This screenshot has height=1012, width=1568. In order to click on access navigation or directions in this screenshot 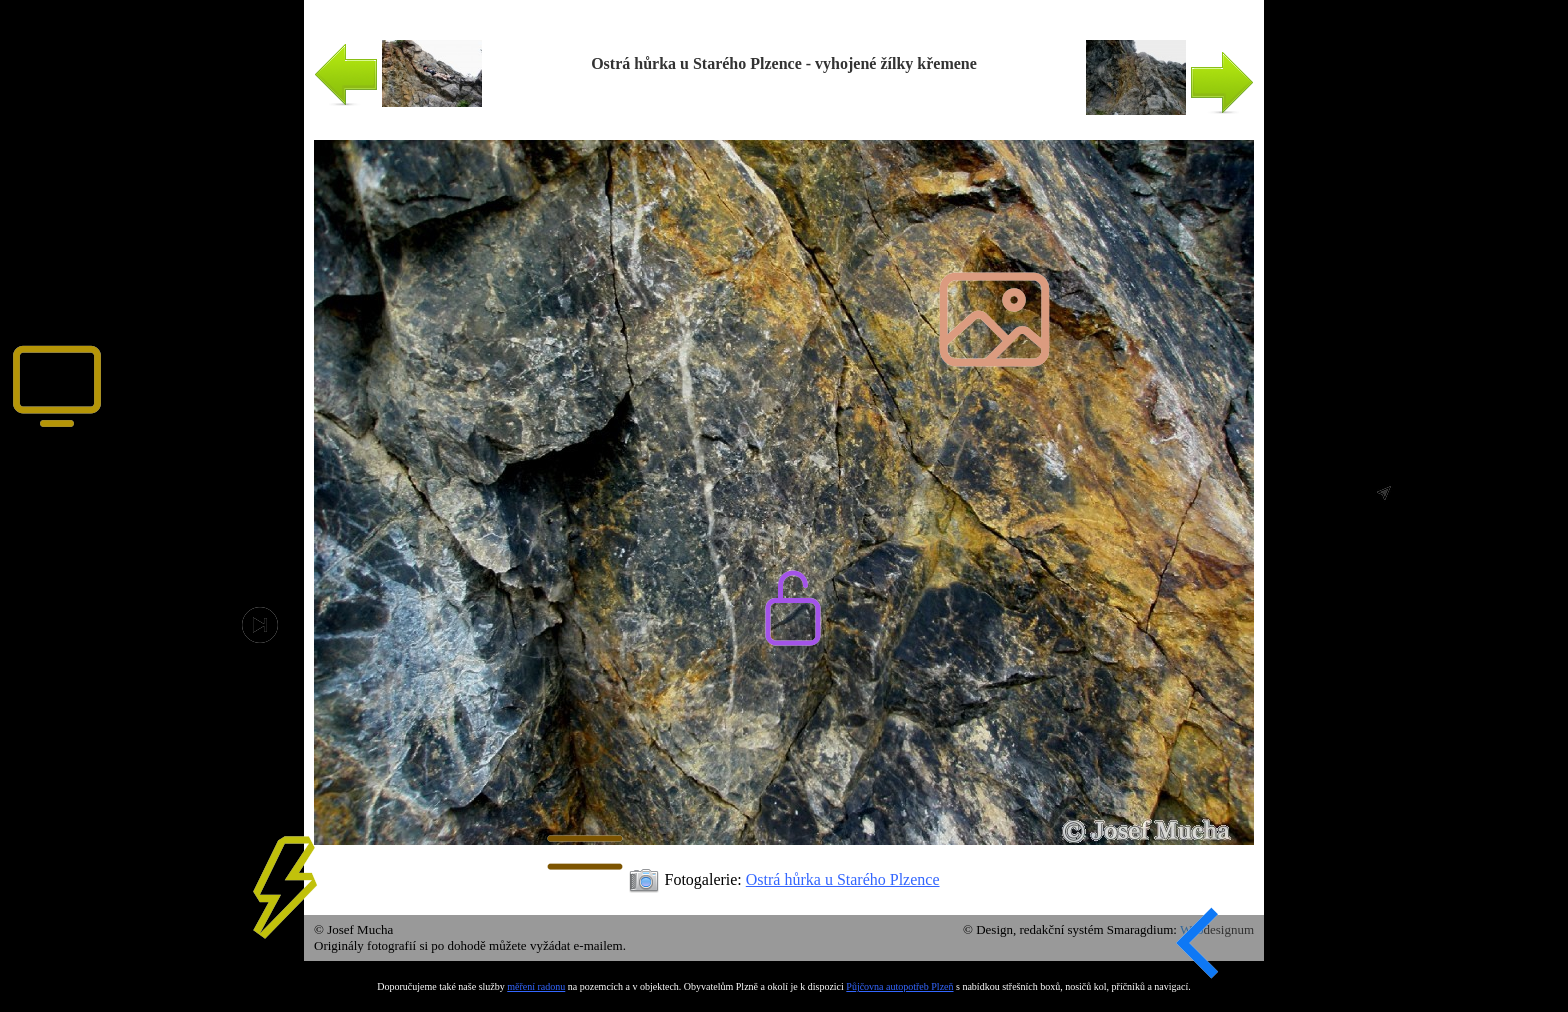, I will do `click(1384, 493)`.